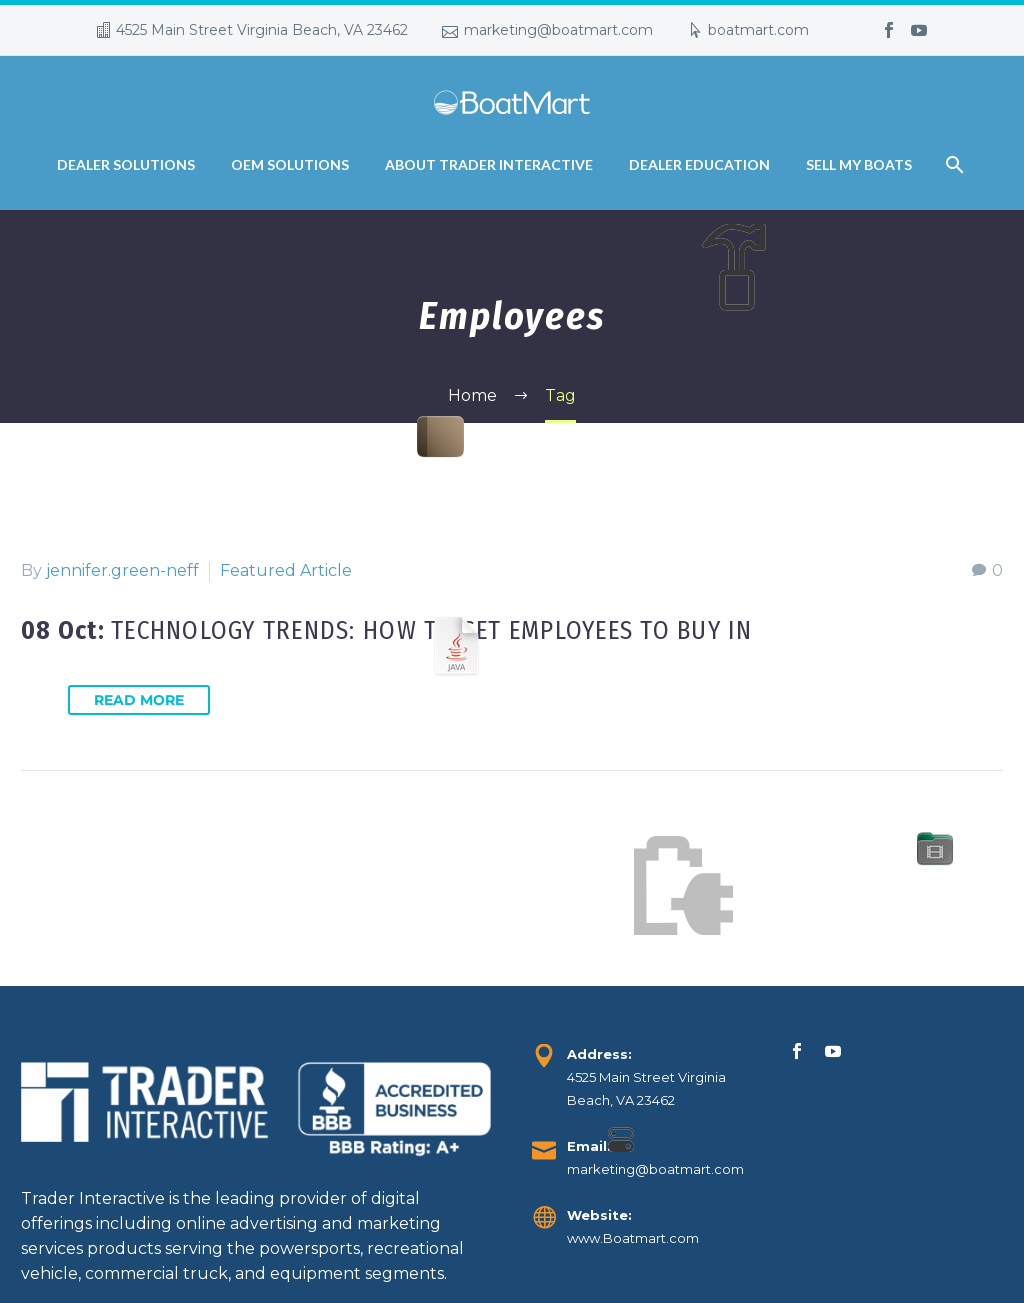  I want to click on a java source code file, so click(456, 646).